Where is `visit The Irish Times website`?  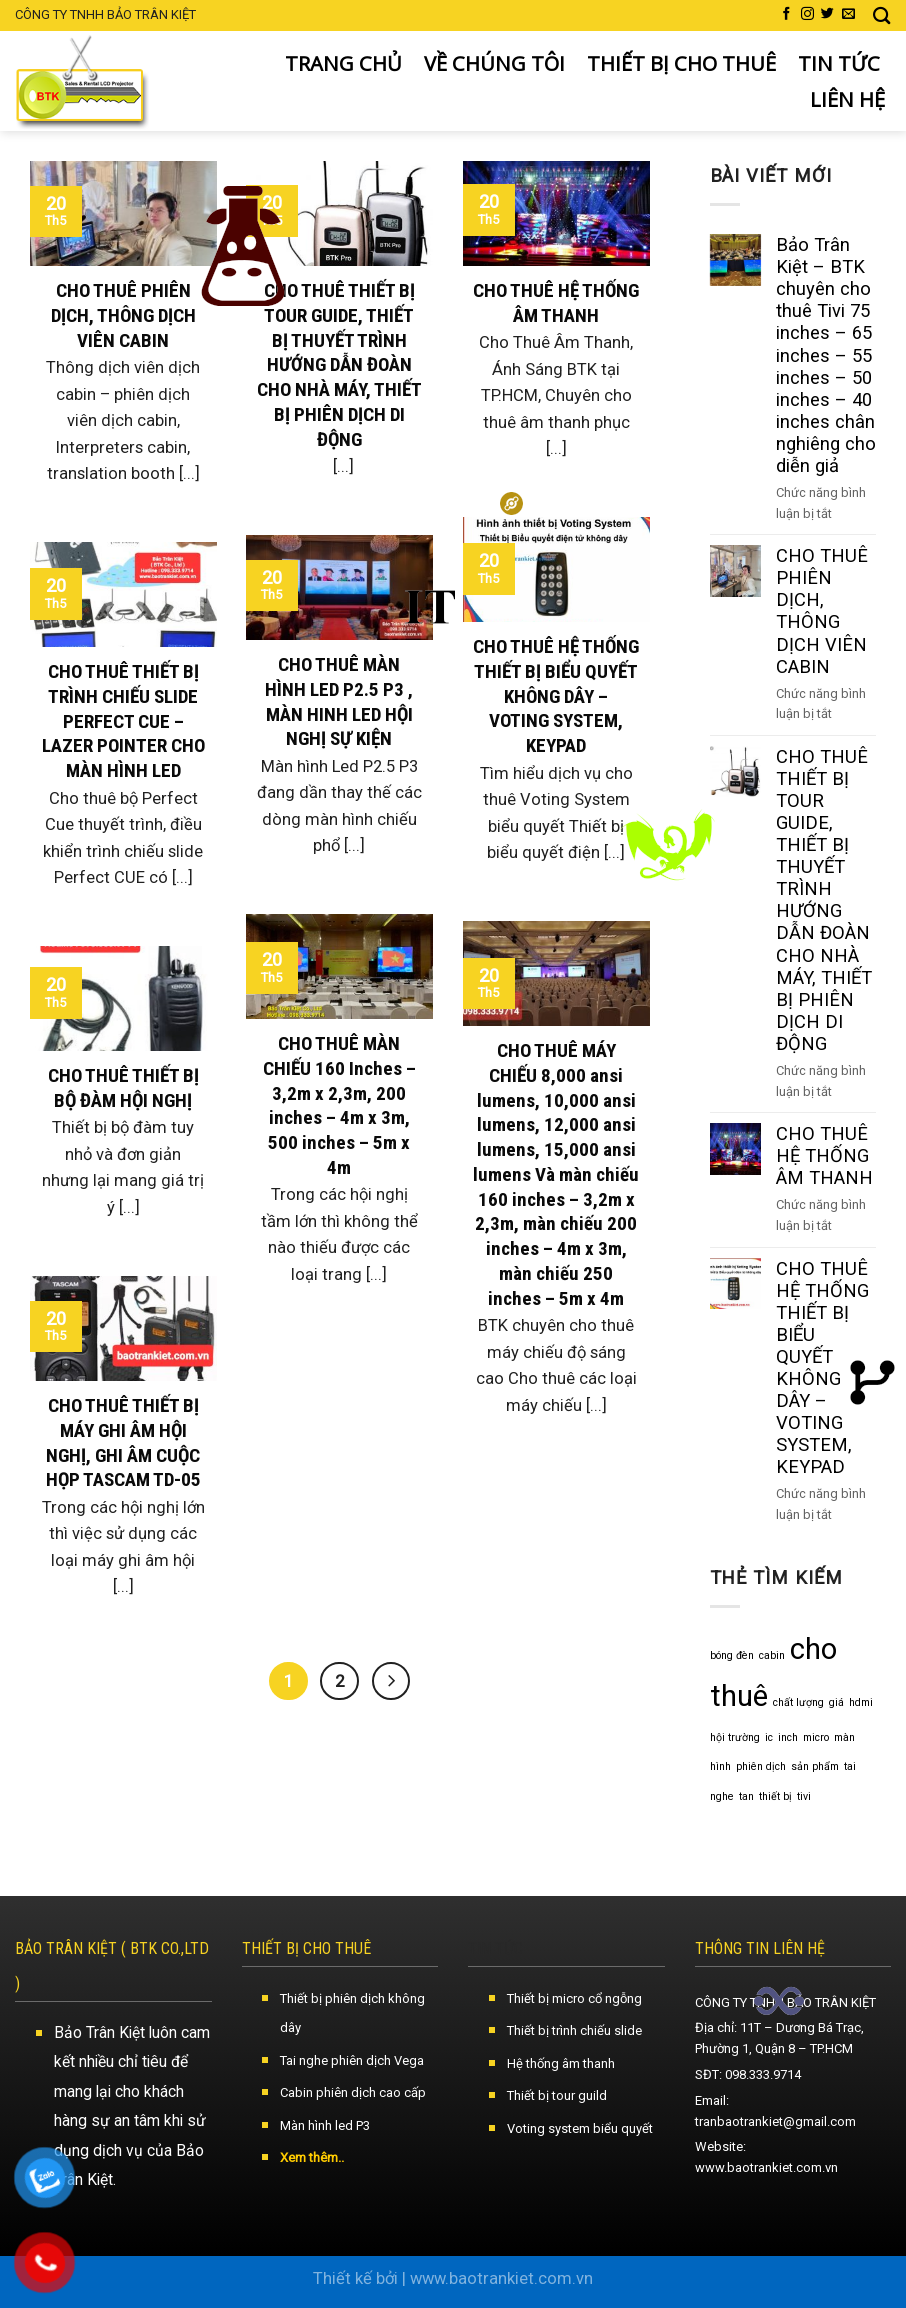 visit The Irish Times website is located at coordinates (430, 607).